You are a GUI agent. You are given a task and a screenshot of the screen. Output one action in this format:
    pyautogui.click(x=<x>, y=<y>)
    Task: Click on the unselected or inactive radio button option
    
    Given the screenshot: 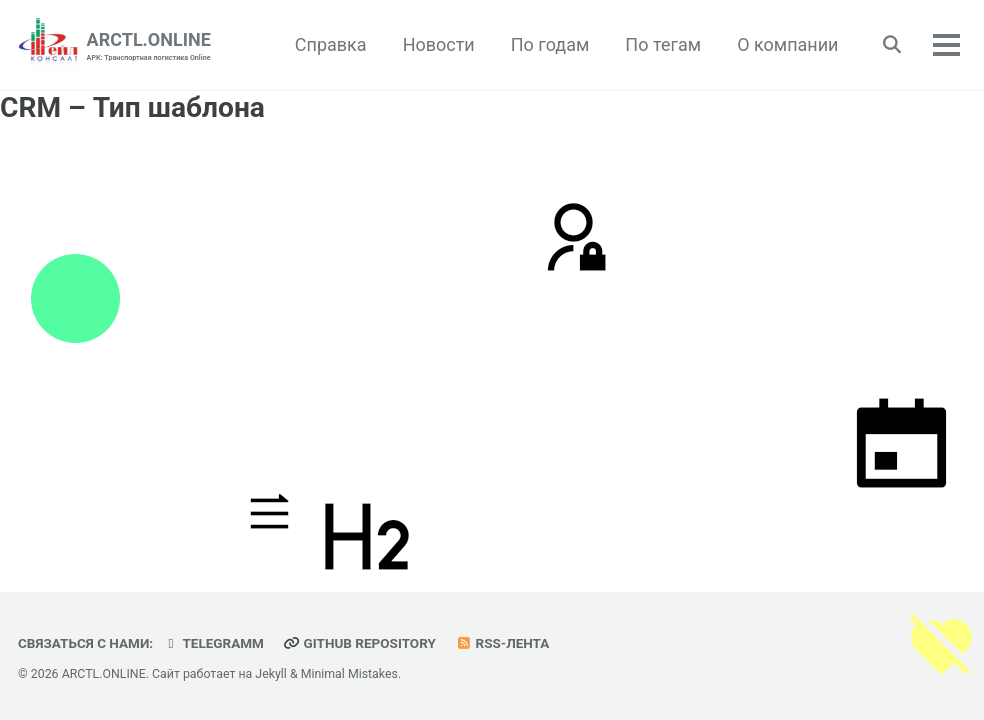 What is the action you would take?
    pyautogui.click(x=75, y=298)
    